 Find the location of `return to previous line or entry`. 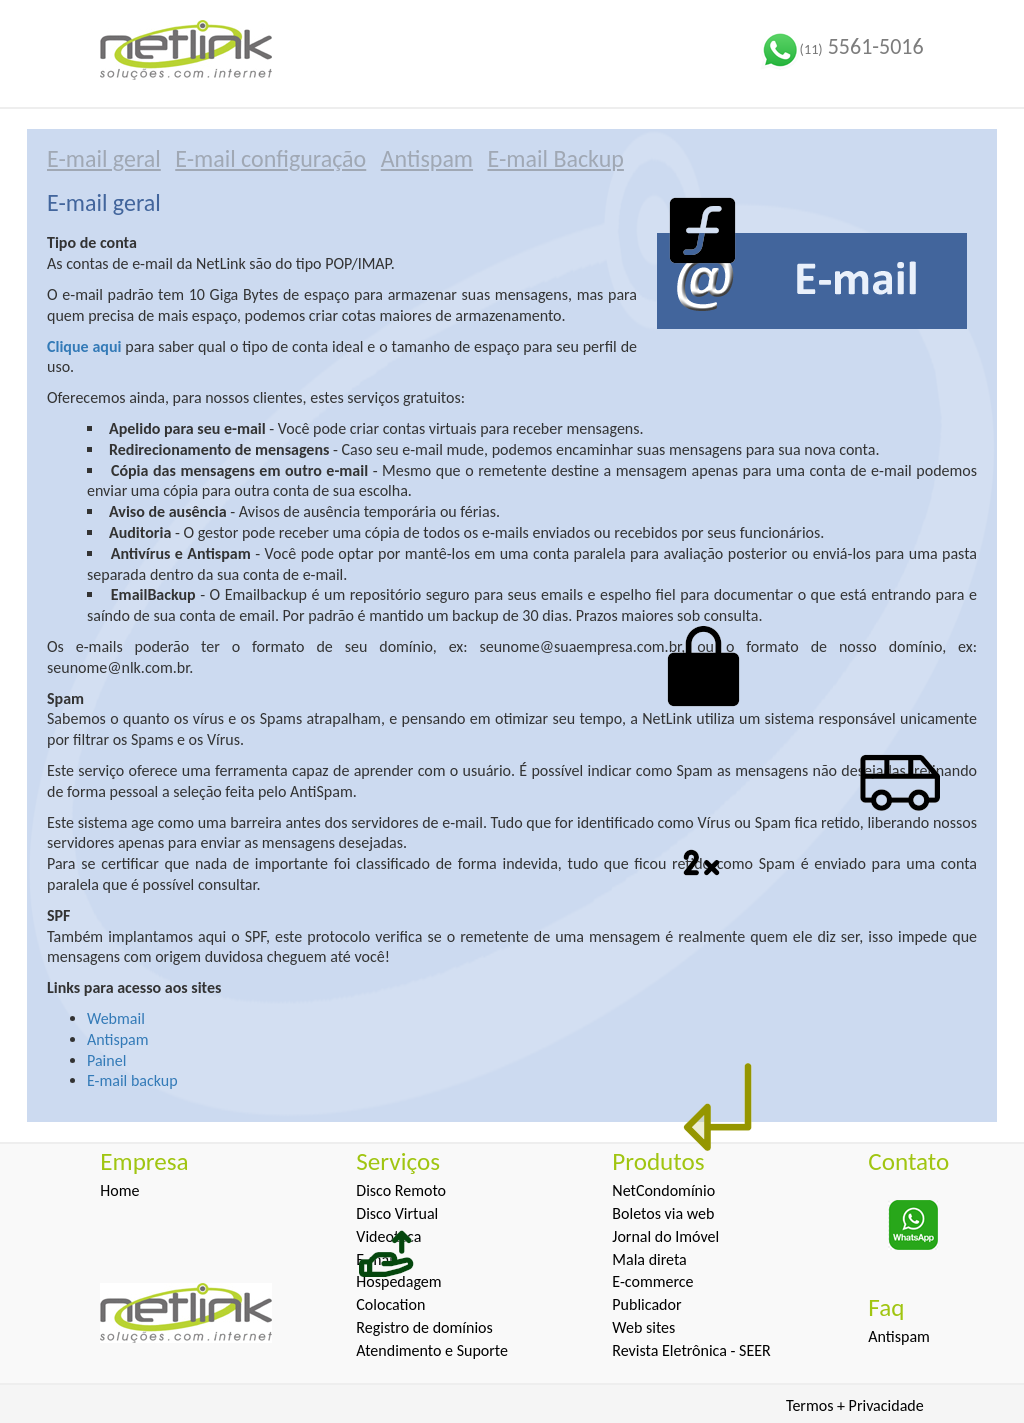

return to previous line or entry is located at coordinates (721, 1107).